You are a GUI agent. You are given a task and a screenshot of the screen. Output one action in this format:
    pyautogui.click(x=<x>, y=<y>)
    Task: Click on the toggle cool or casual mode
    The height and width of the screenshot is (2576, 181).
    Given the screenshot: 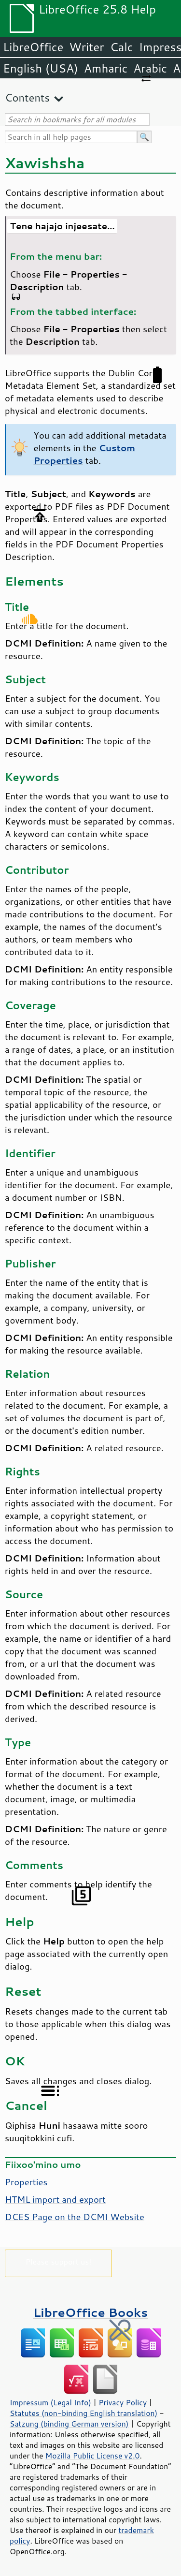 What is the action you would take?
    pyautogui.click(x=16, y=297)
    